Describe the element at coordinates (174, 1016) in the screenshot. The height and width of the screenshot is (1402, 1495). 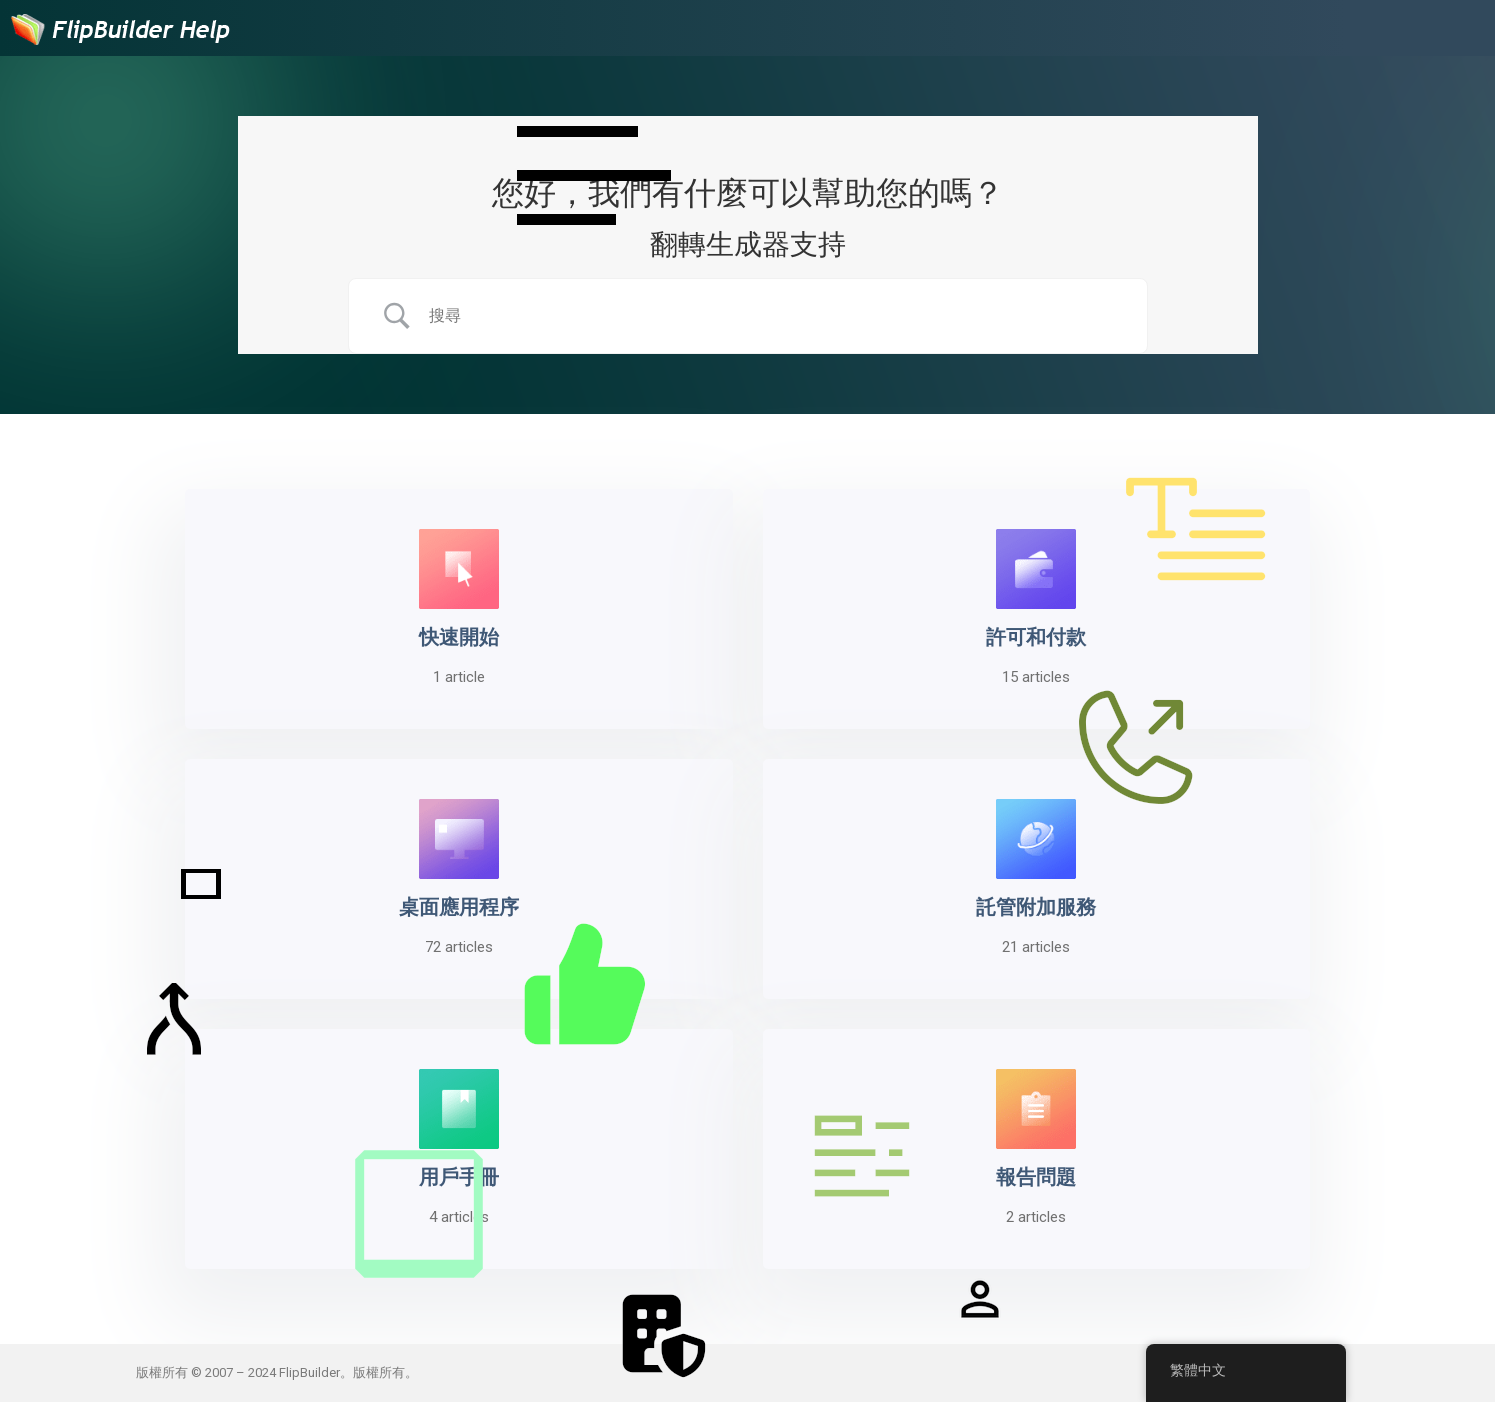
I see `merge branches or files together` at that location.